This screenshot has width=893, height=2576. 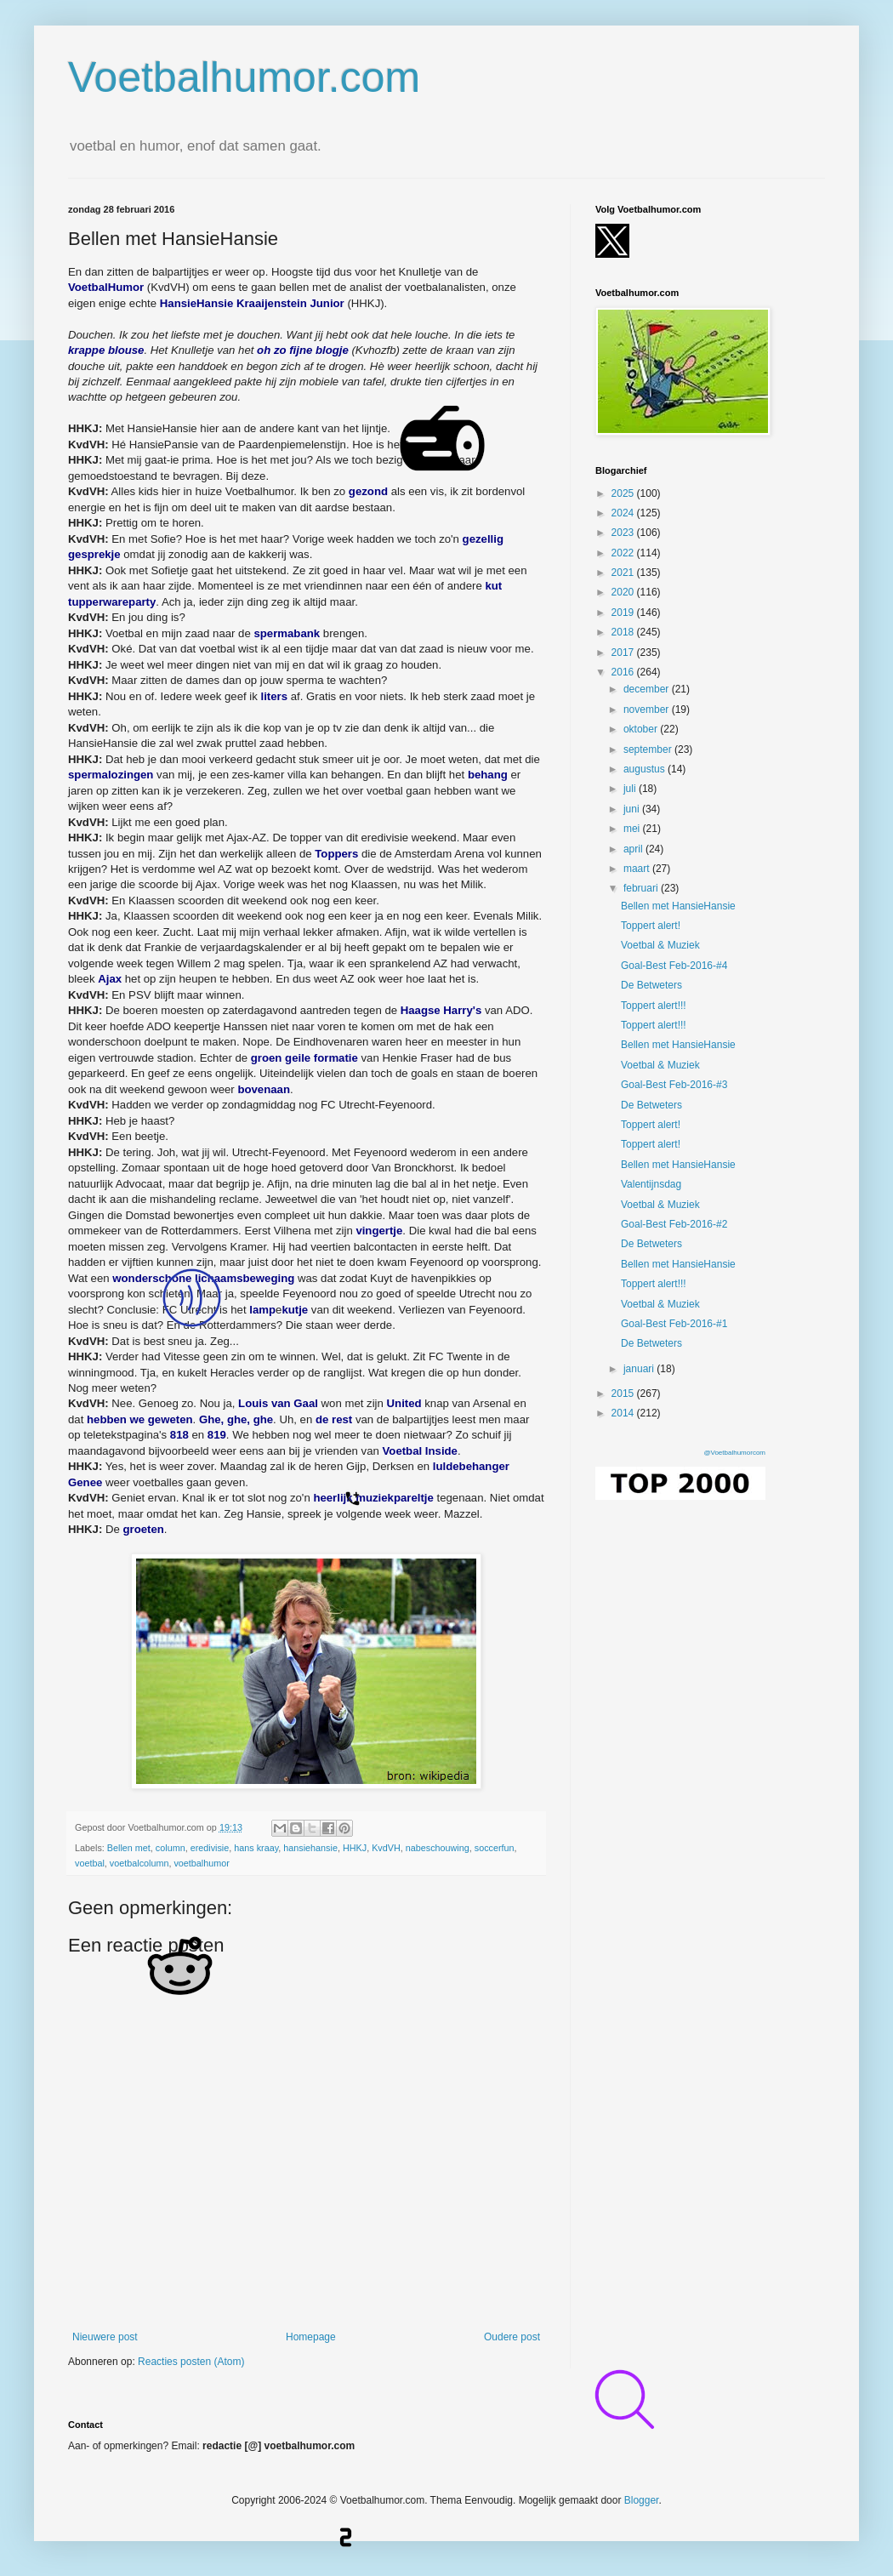 What do you see at coordinates (191, 1297) in the screenshot?
I see `tap to pay with contactless payment` at bounding box center [191, 1297].